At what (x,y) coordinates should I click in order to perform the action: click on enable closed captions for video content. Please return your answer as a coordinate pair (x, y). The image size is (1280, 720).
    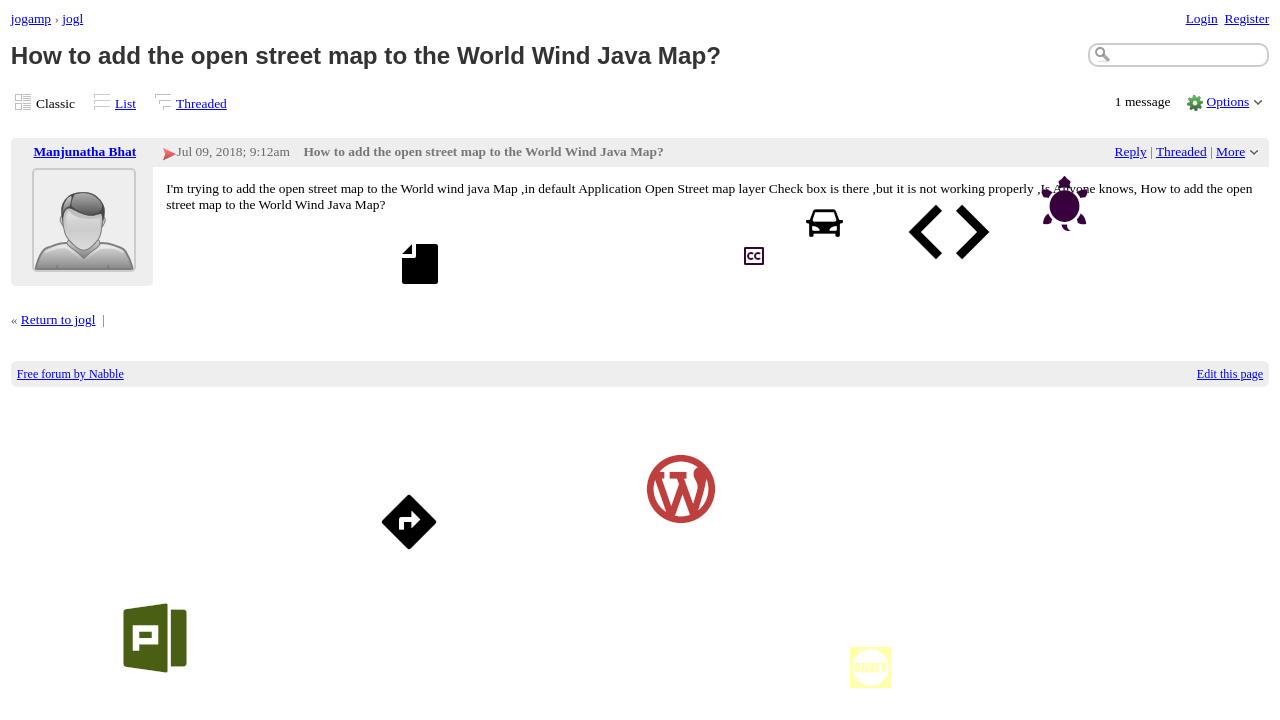
    Looking at the image, I should click on (754, 256).